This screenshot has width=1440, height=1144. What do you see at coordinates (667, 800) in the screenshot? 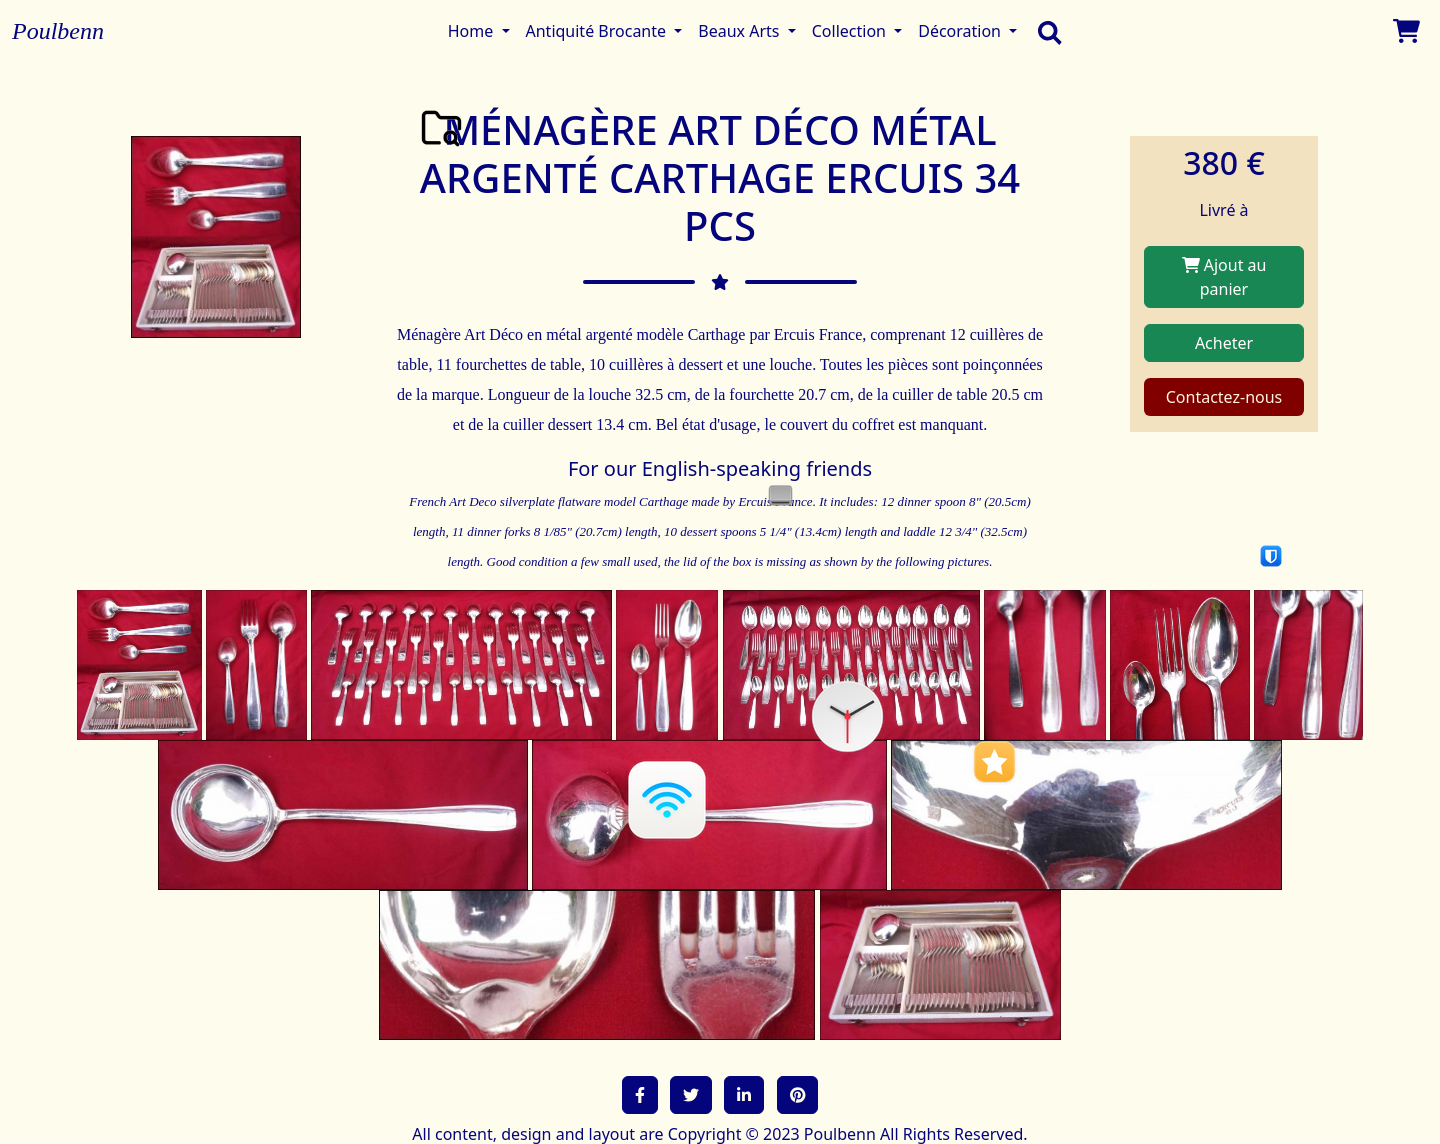
I see `access wireless network settings` at bounding box center [667, 800].